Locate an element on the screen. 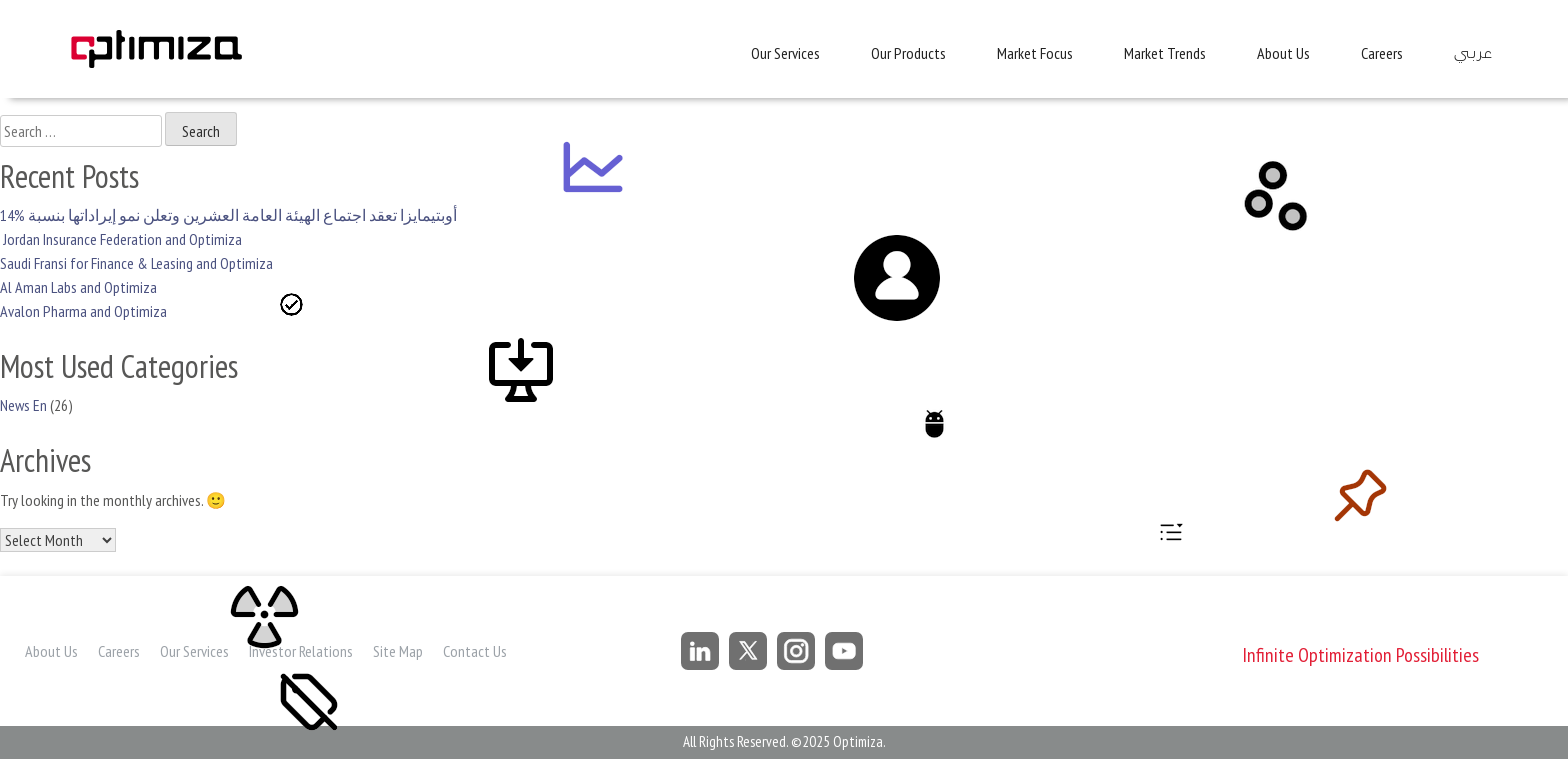  download to desktop is located at coordinates (521, 370).